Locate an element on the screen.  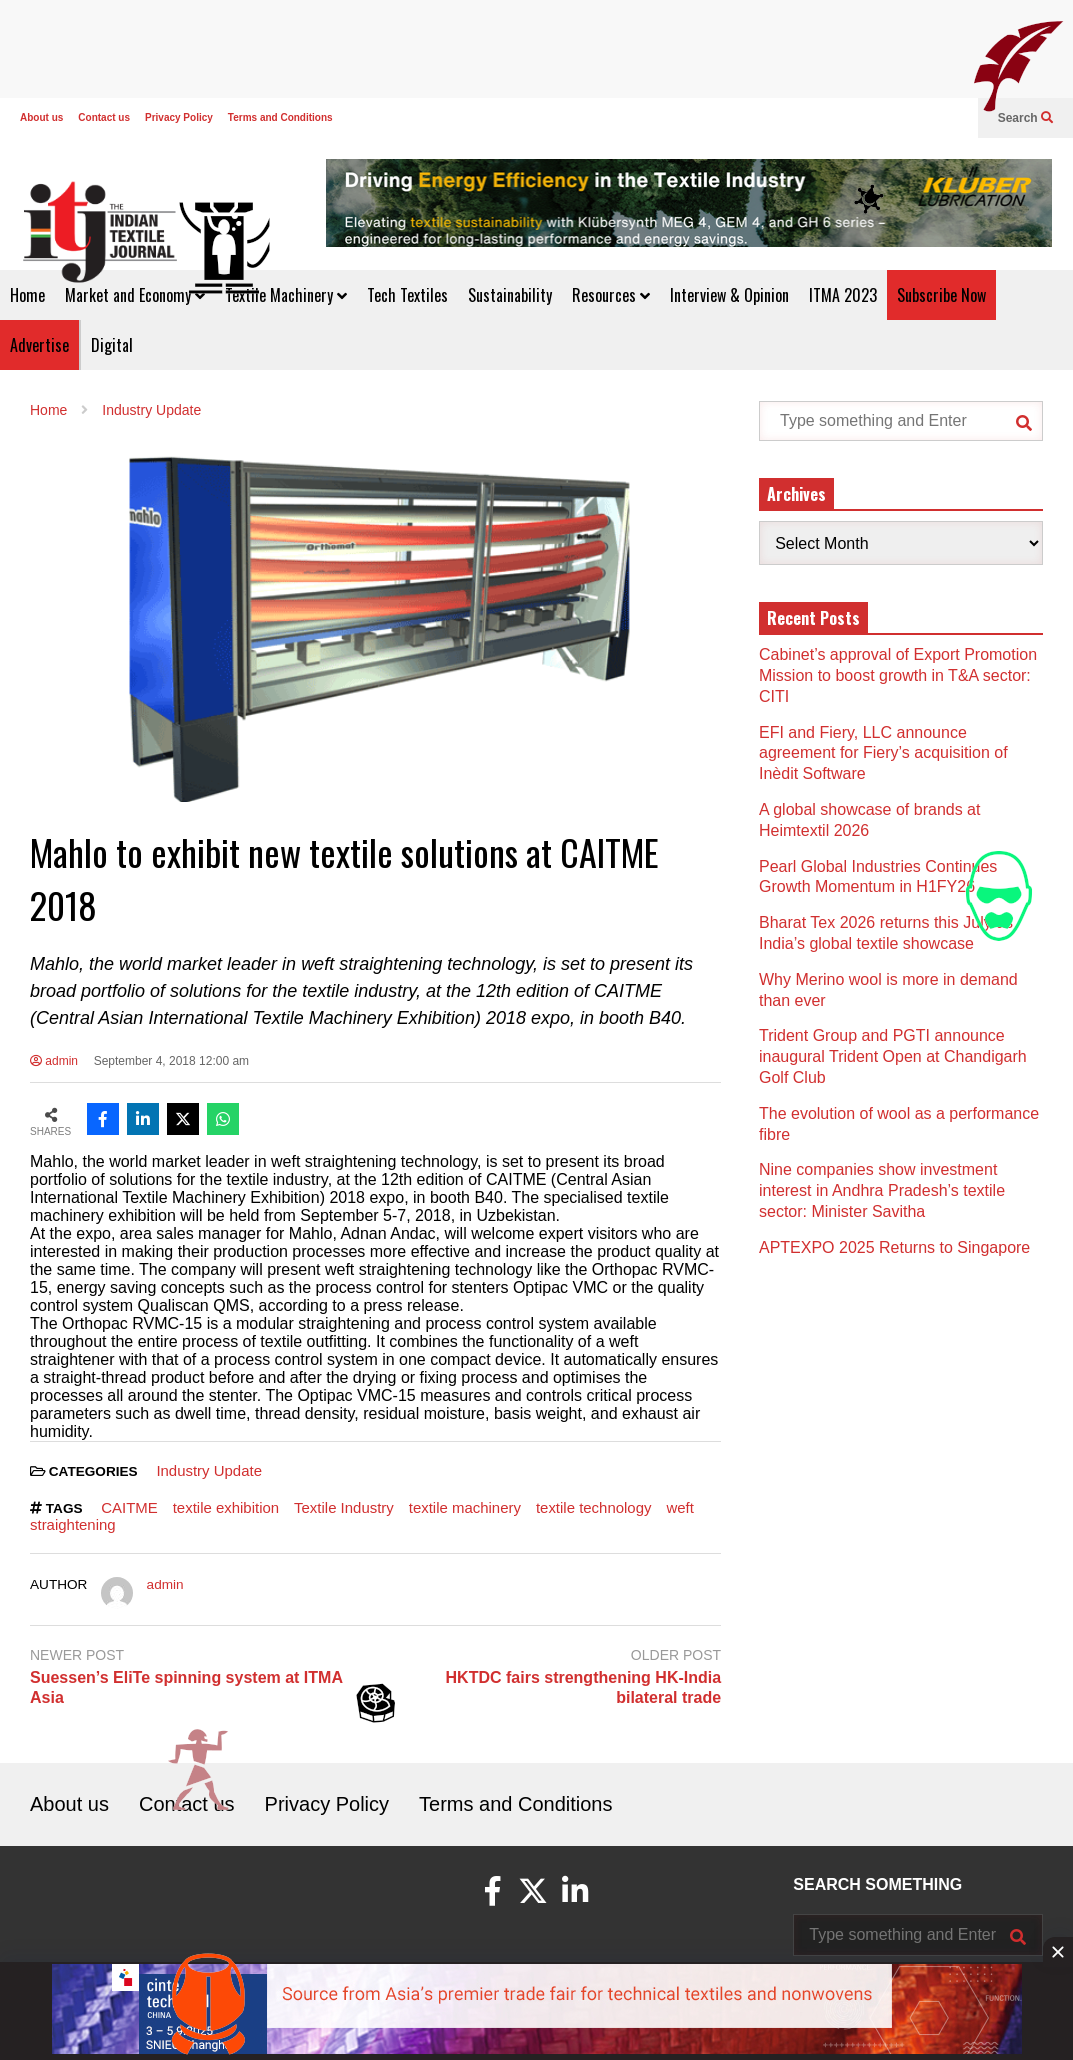
indicates law enforcement or sheriff-related content is located at coordinates (869, 199).